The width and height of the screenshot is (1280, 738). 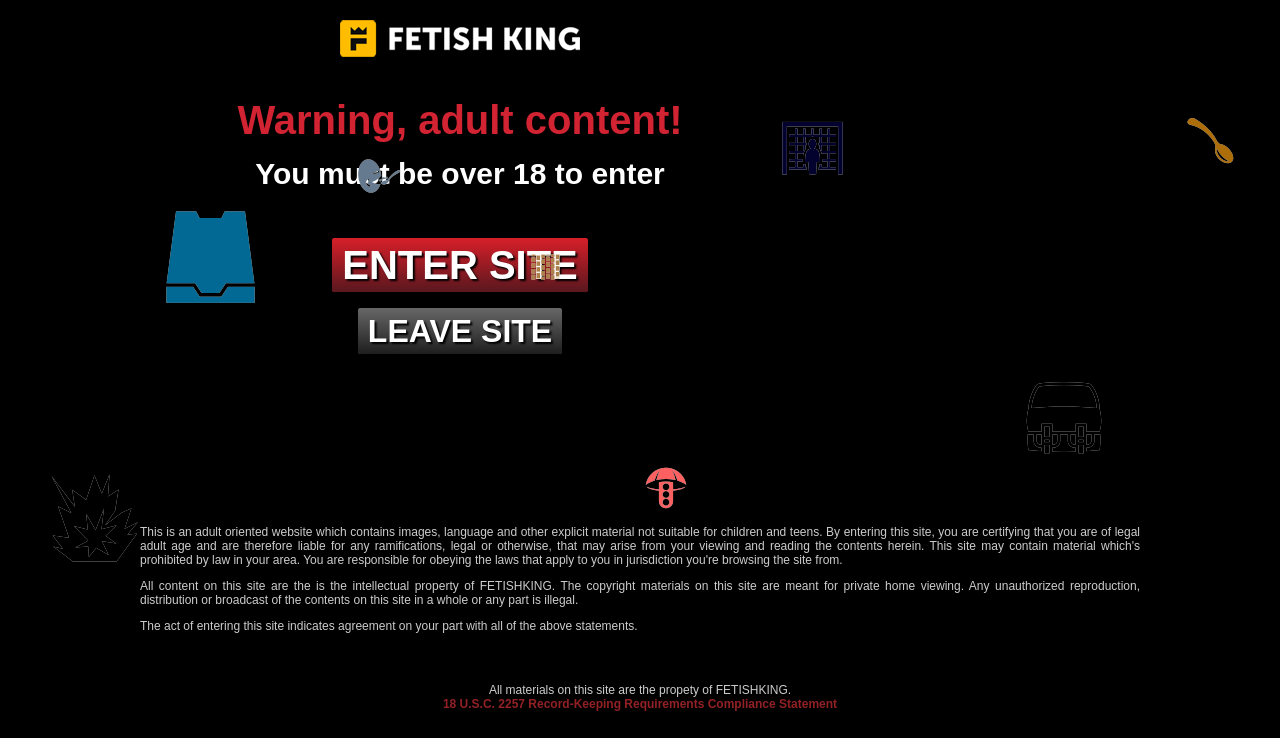 I want to click on game item or power-up mushroom, so click(x=666, y=488).